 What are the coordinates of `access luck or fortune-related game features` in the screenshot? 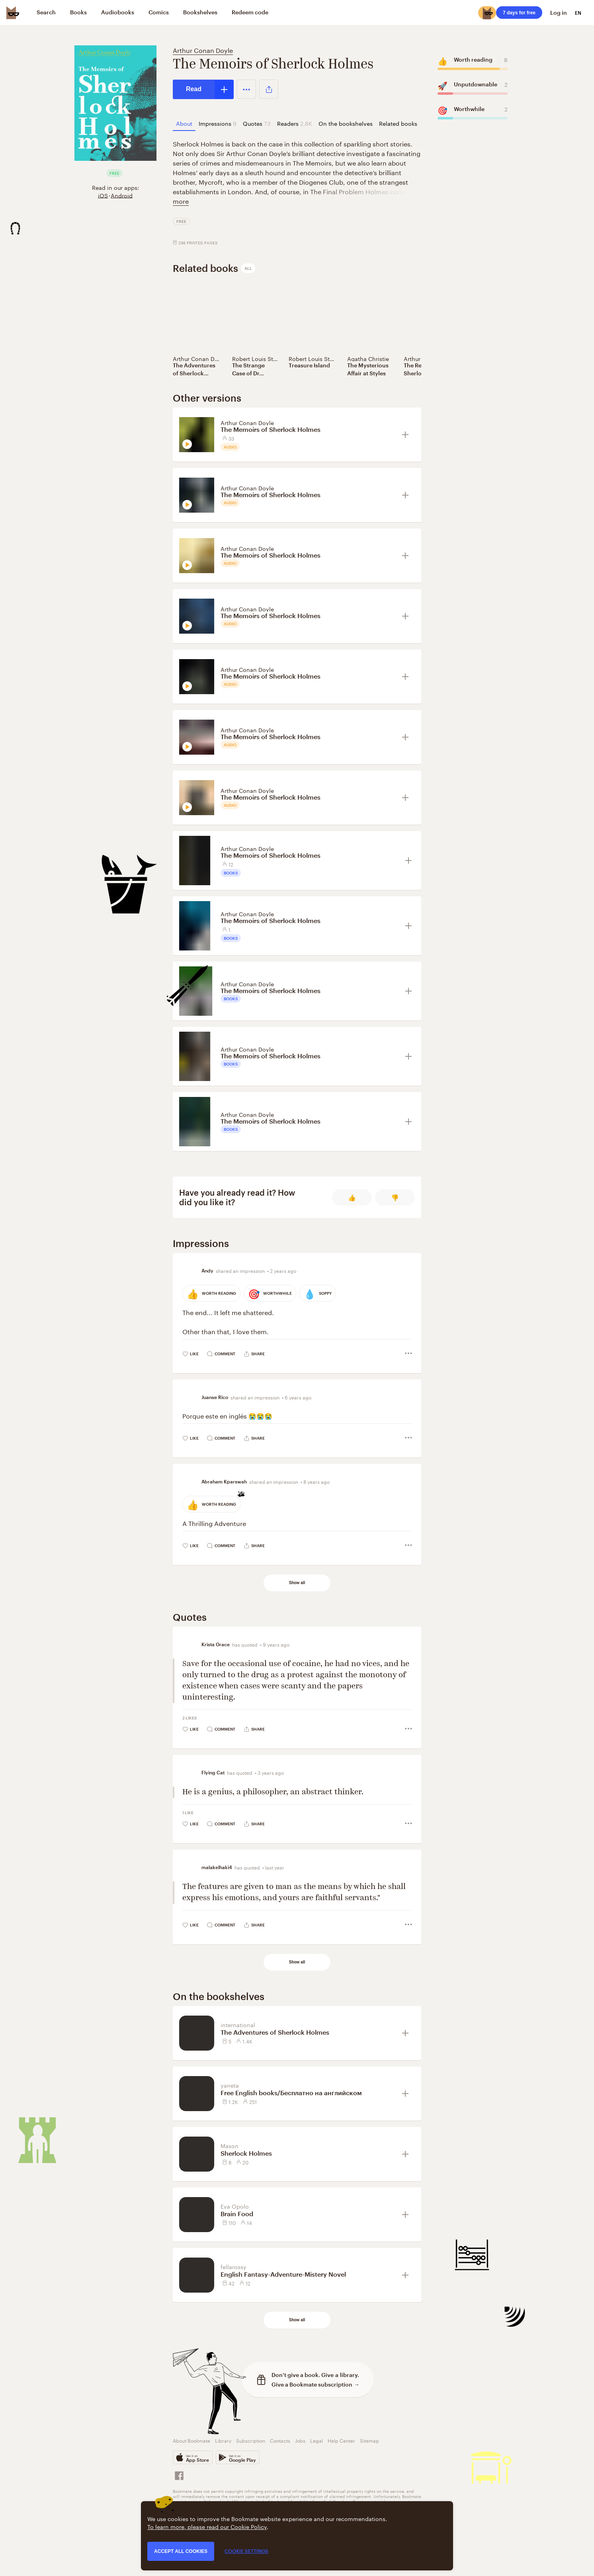 It's located at (15, 228).